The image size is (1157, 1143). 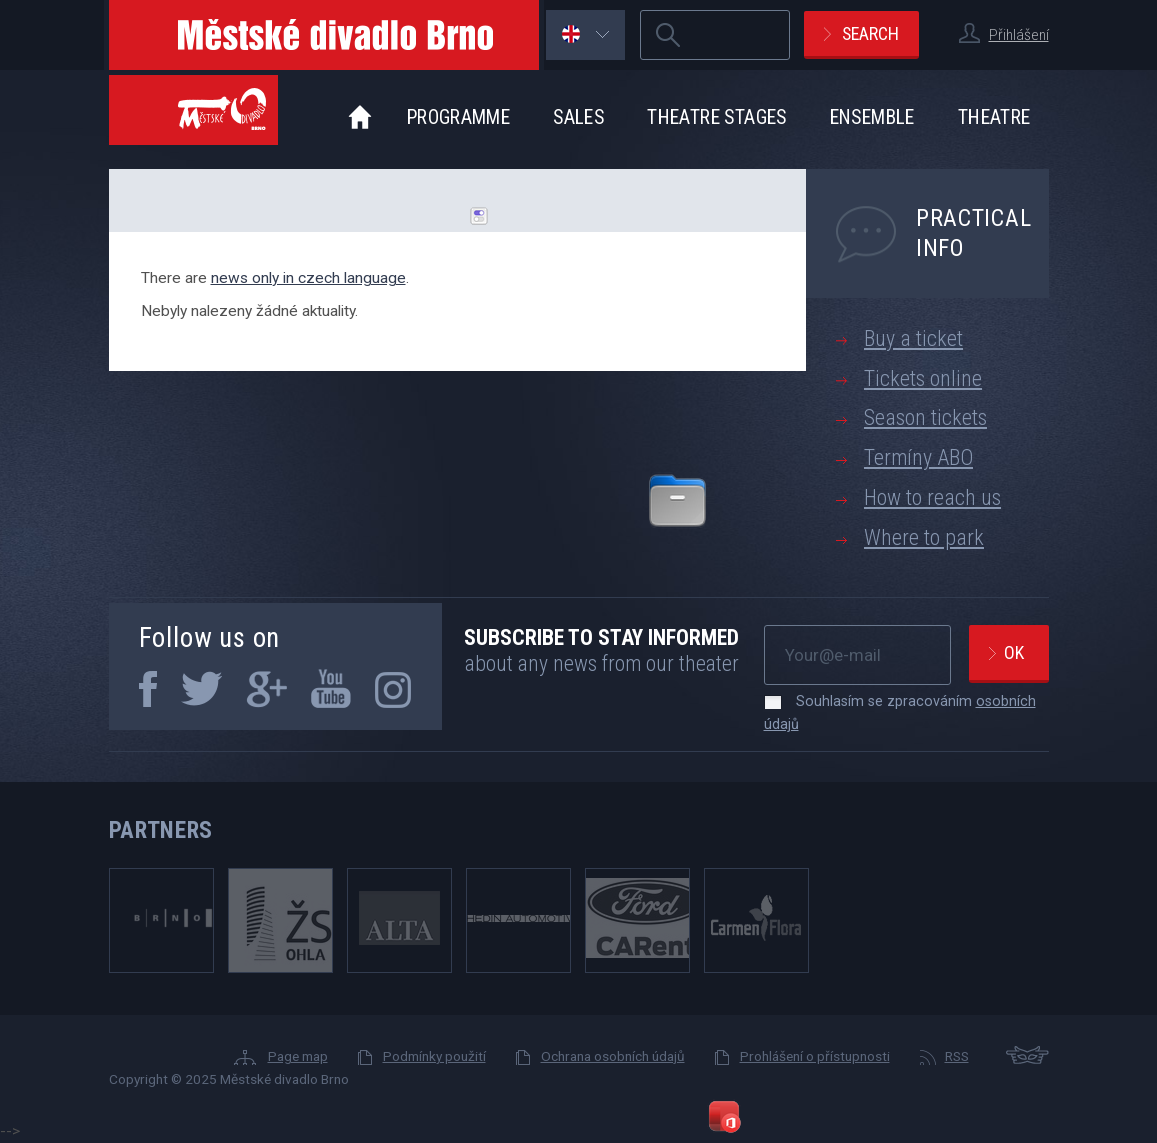 I want to click on open gnome tweaks to customize desktop settings, so click(x=479, y=216).